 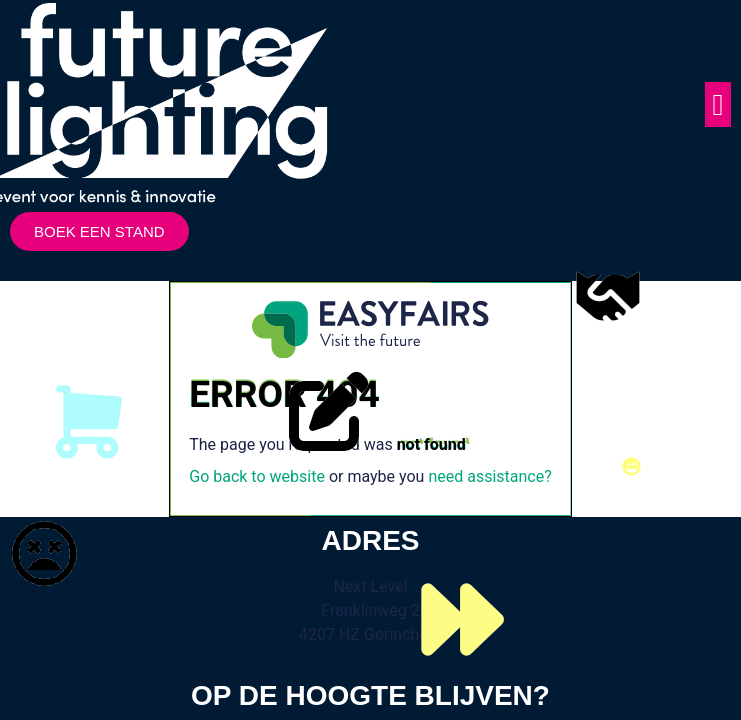 What do you see at coordinates (329, 411) in the screenshot?
I see `edit or modify content` at bounding box center [329, 411].